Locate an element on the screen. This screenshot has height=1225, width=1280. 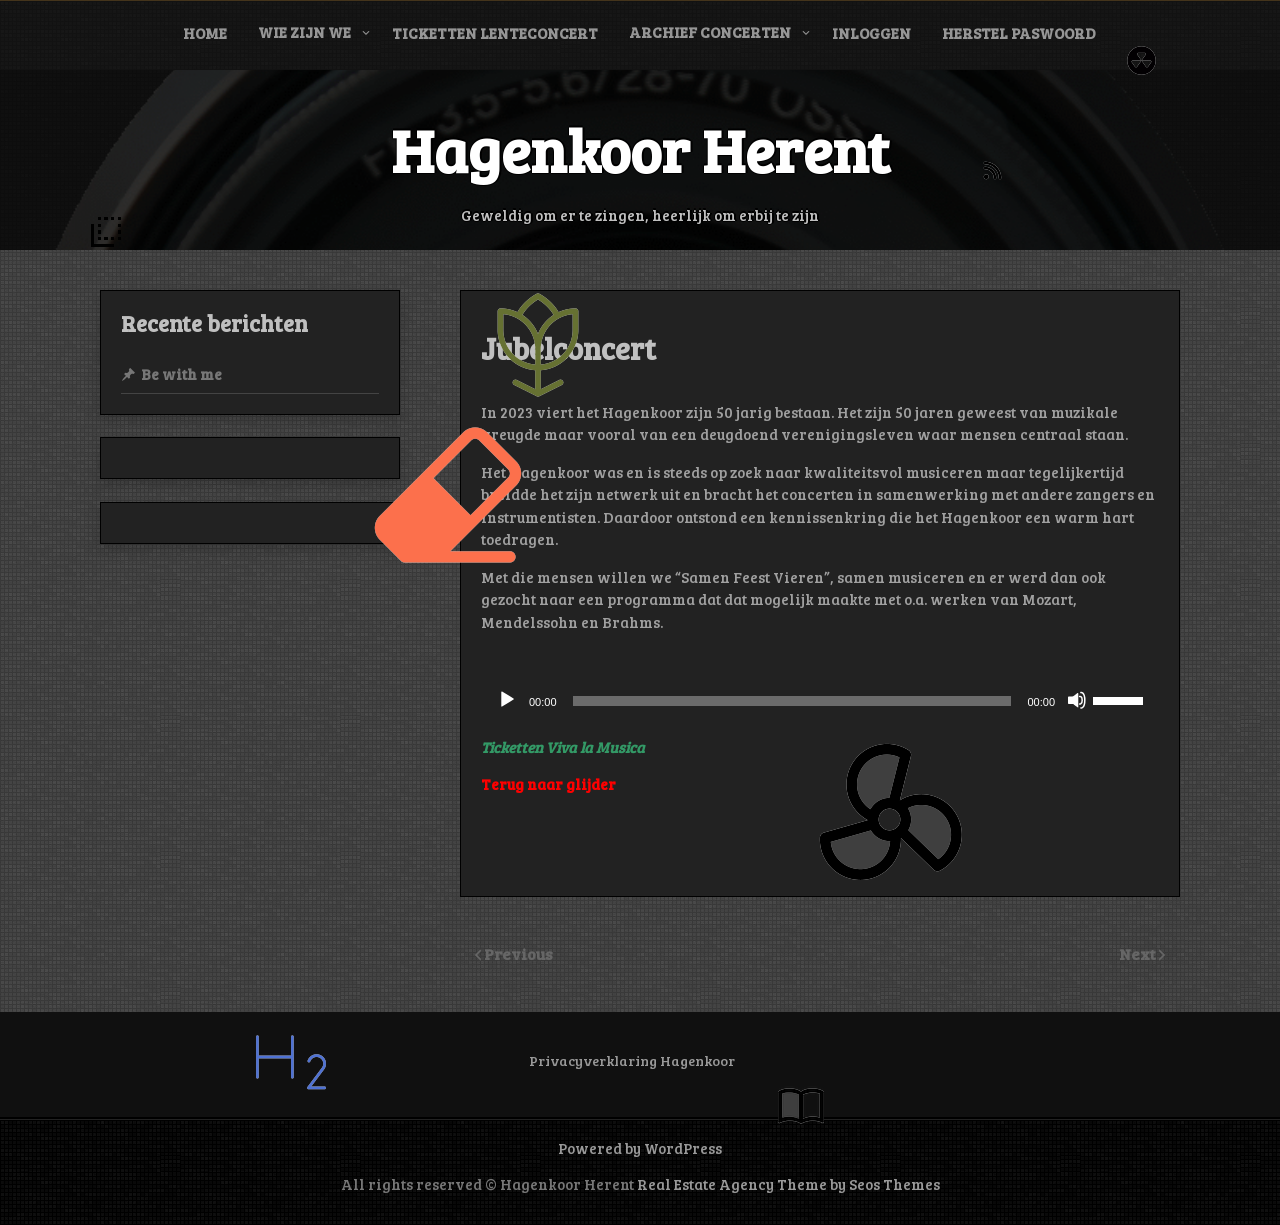
toggle fan or ventilation settings is located at coordinates (889, 819).